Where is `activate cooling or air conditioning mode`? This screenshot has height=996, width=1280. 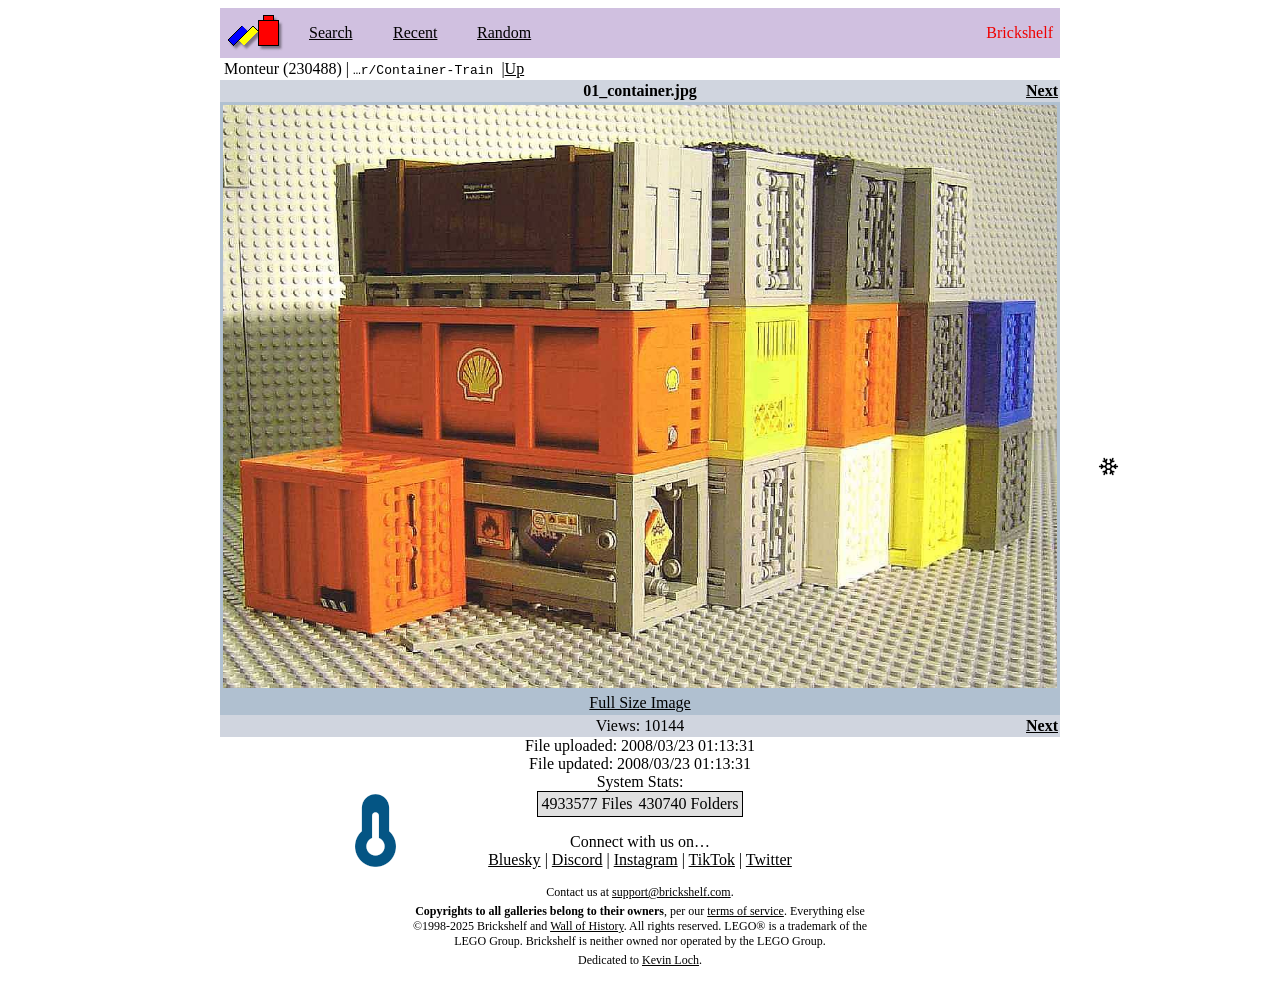 activate cooling or air conditioning mode is located at coordinates (1108, 466).